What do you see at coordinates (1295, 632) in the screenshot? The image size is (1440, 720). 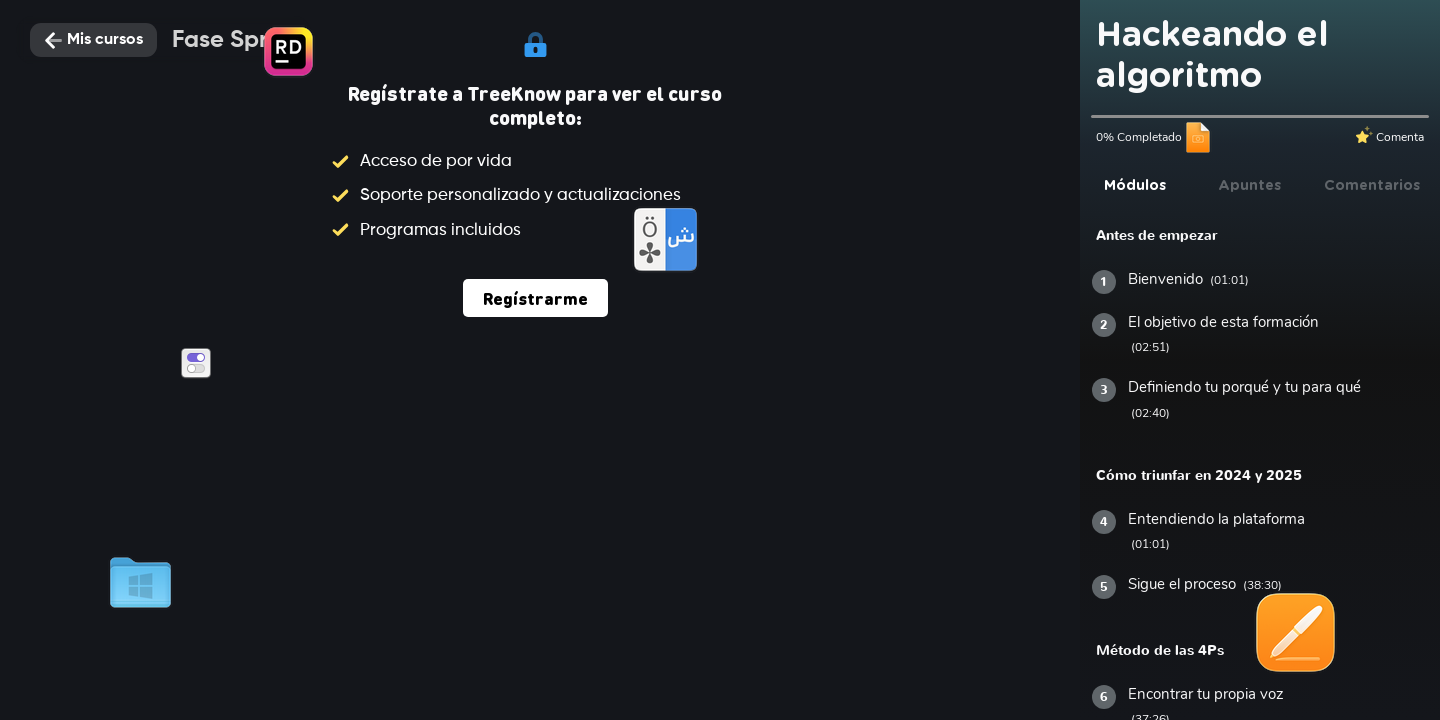 I see `open Pages document editor` at bounding box center [1295, 632].